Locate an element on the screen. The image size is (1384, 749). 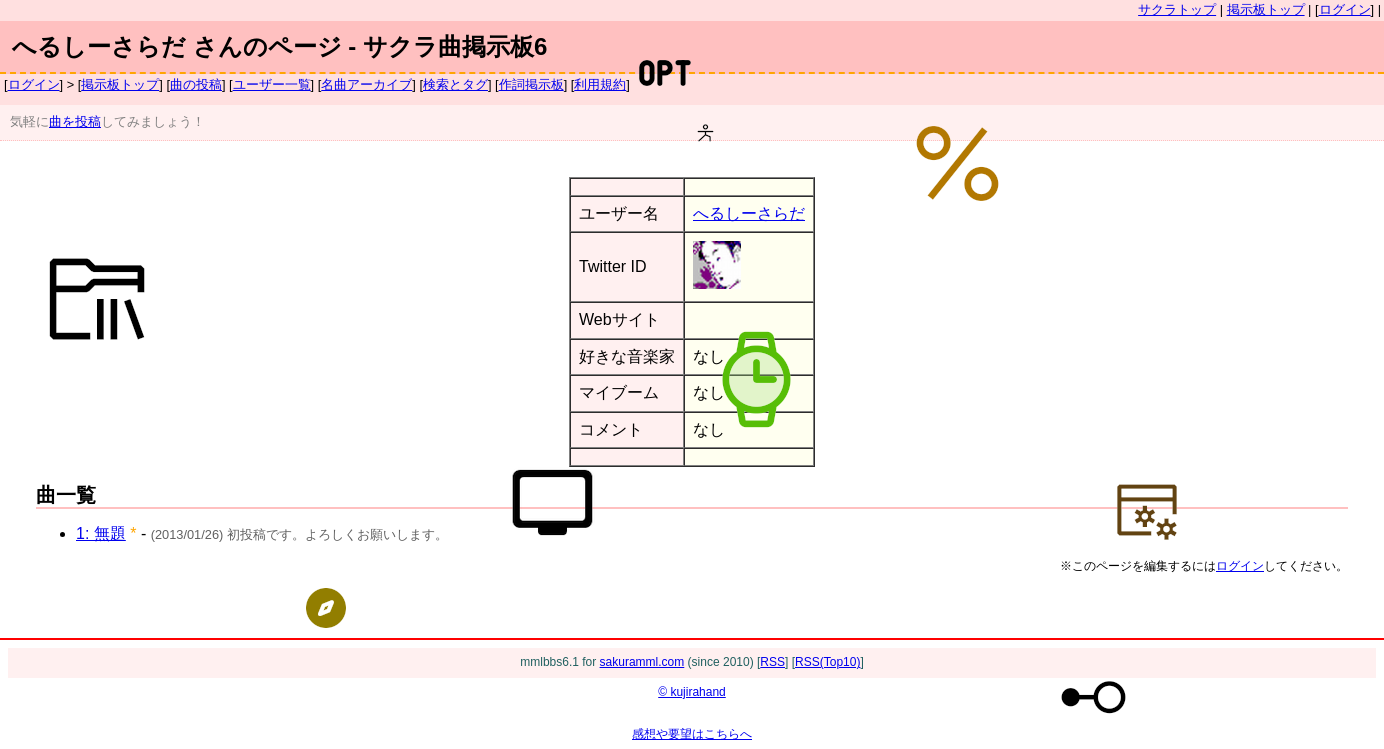
view or apply a percentage value is located at coordinates (957, 163).